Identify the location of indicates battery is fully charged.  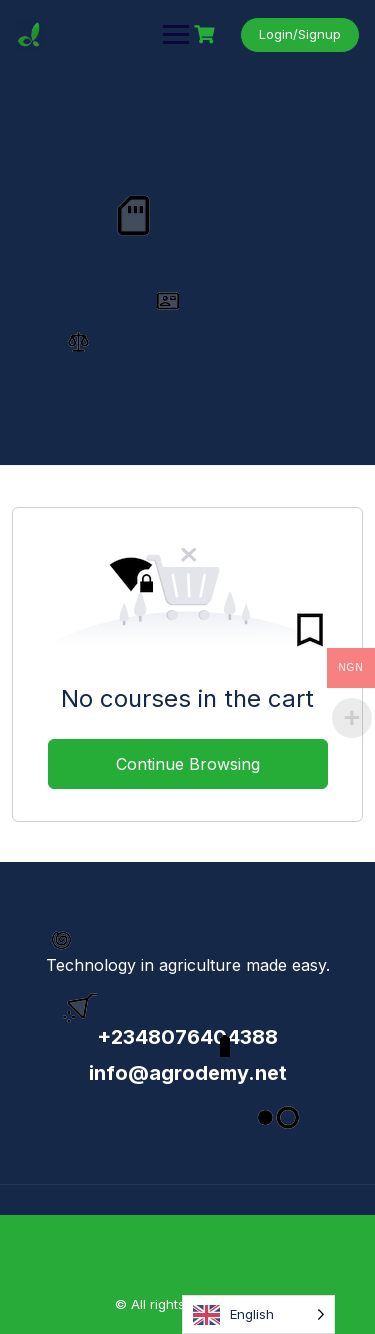
(225, 1046).